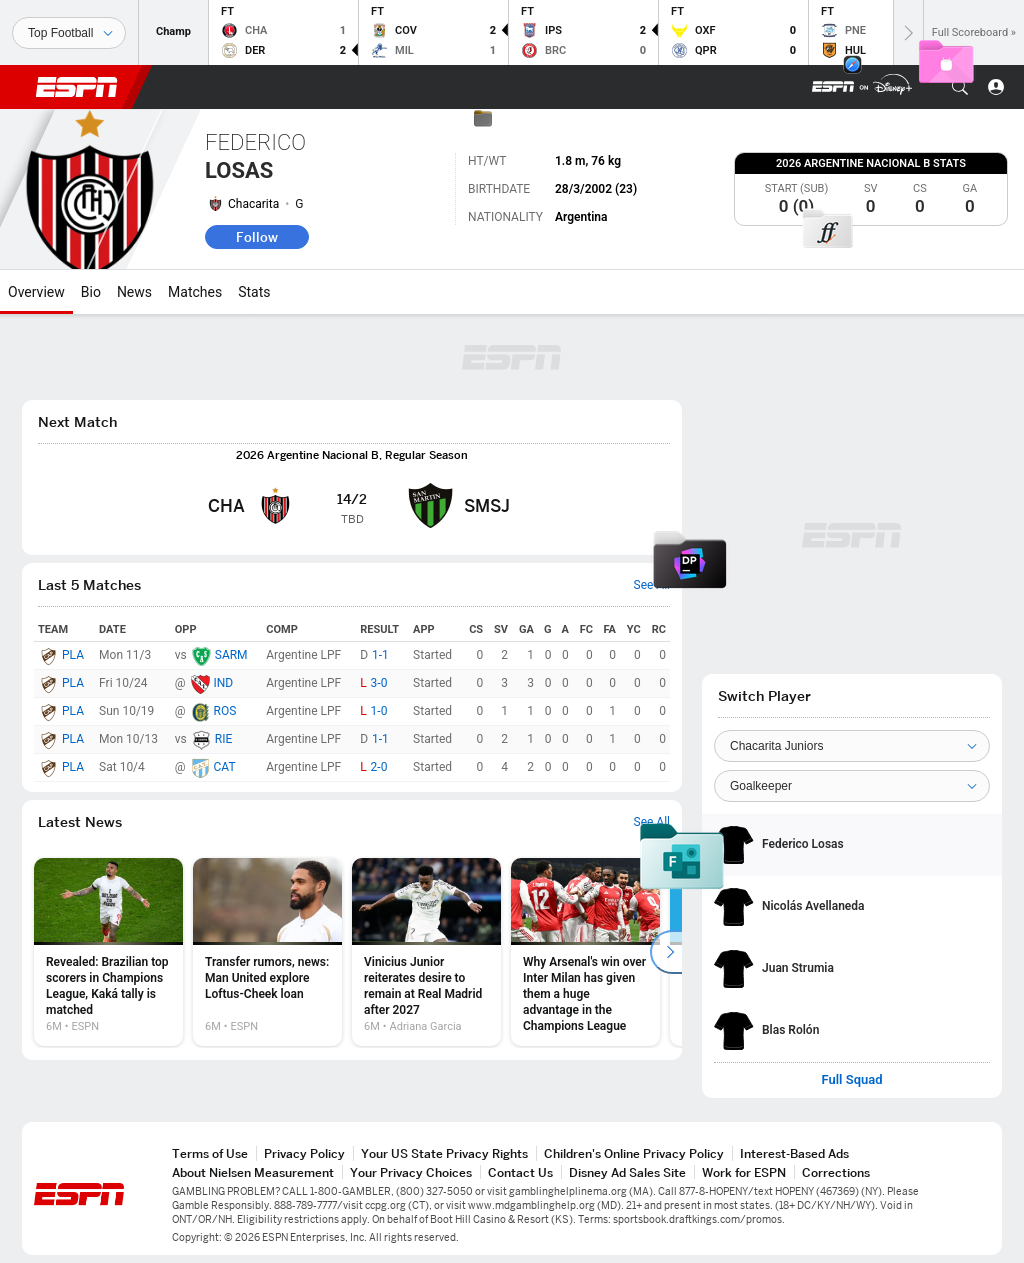  I want to click on open Safari web browser, so click(852, 64).